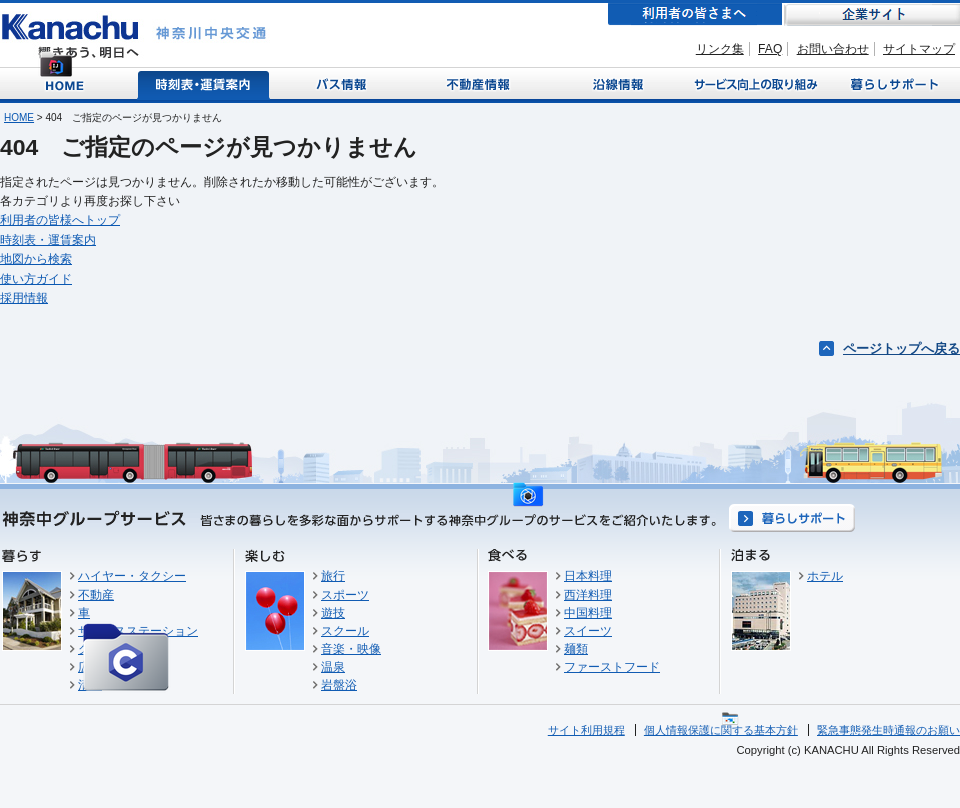 The width and height of the screenshot is (960, 808). I want to click on open keyshot project files folder, so click(528, 495).